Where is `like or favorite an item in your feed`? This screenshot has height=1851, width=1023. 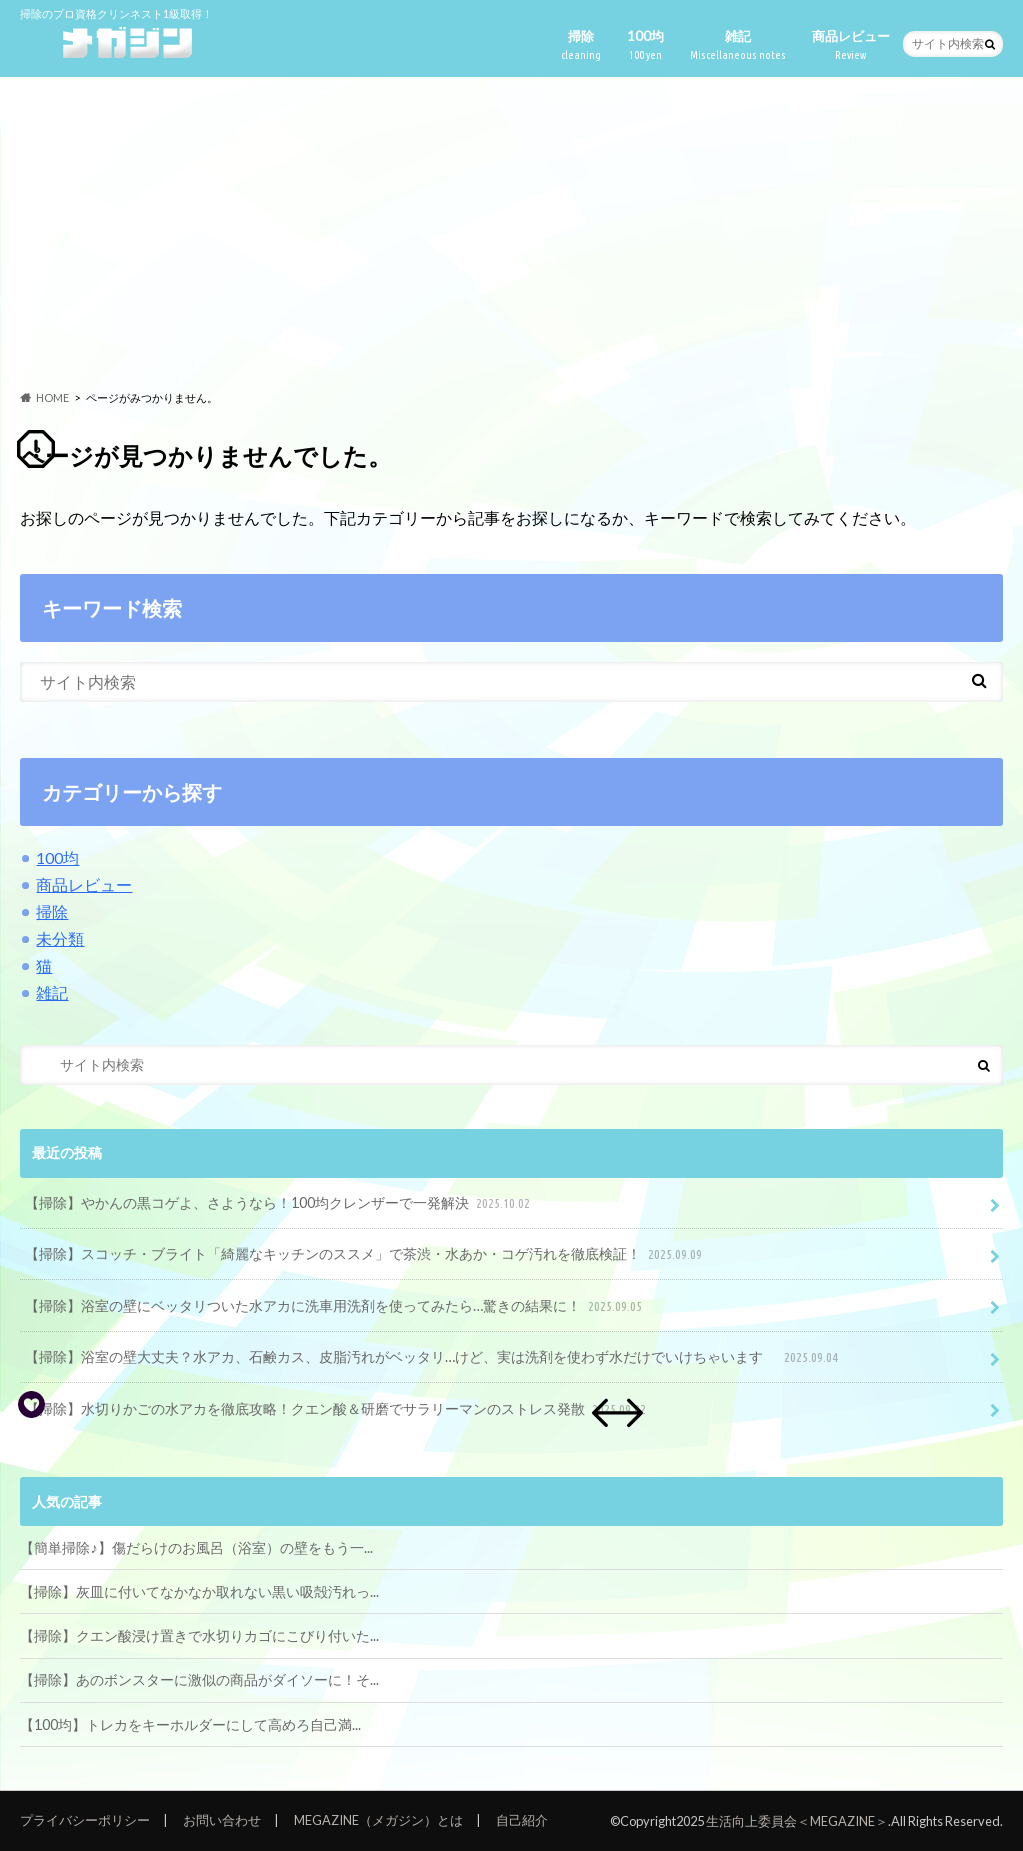 like or favorite an item in your feed is located at coordinates (31, 1404).